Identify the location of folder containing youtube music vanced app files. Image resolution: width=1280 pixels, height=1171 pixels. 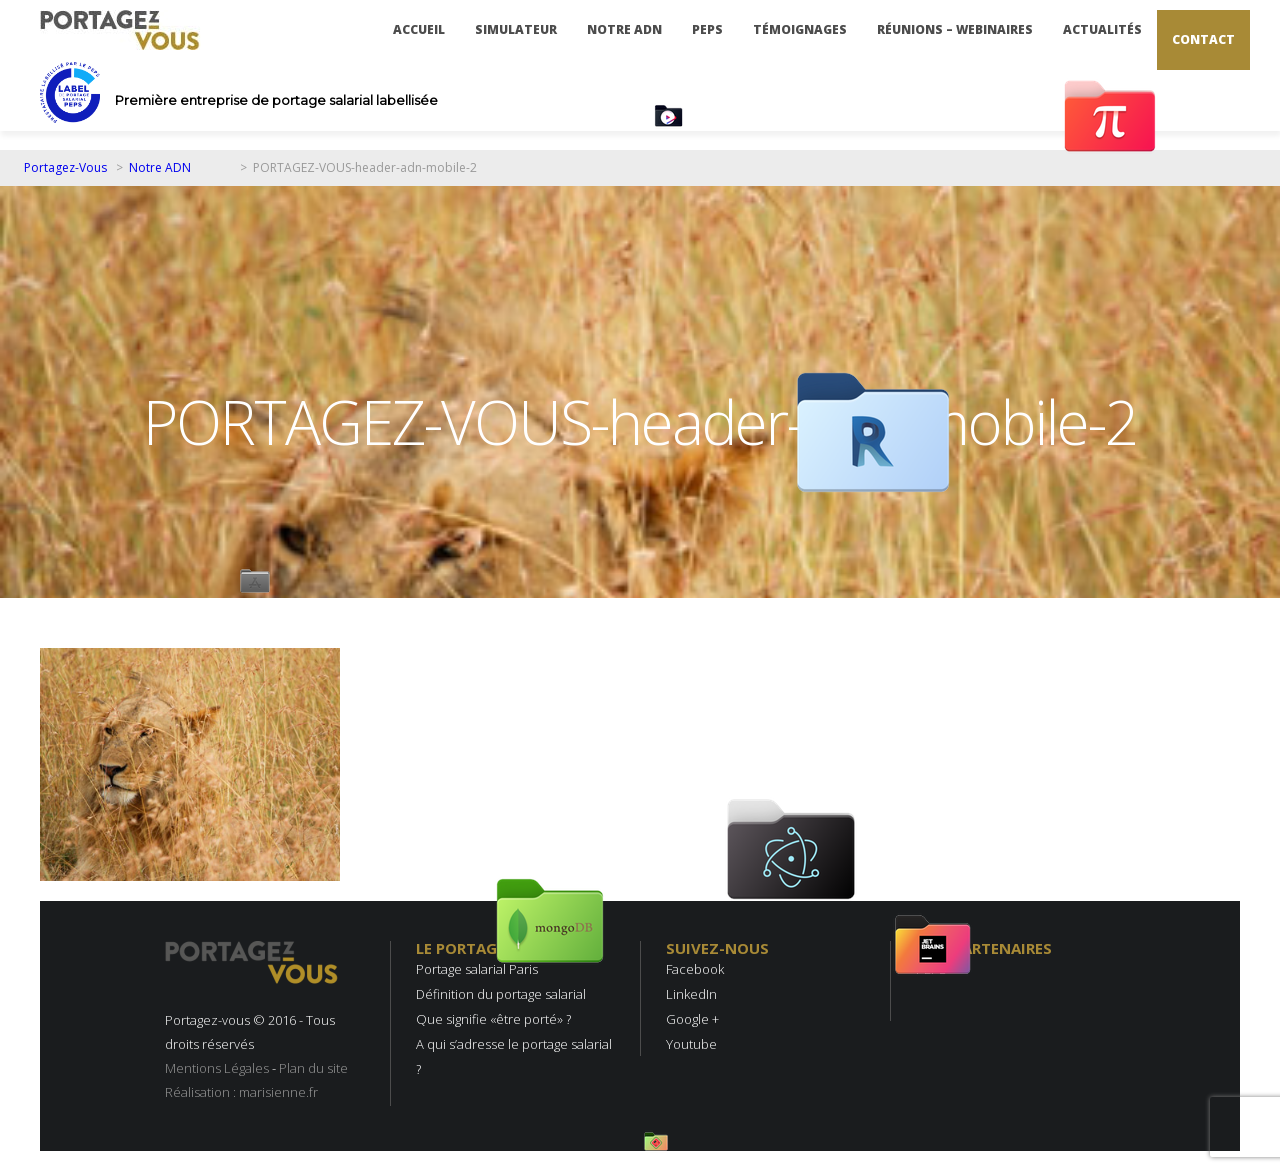
(668, 116).